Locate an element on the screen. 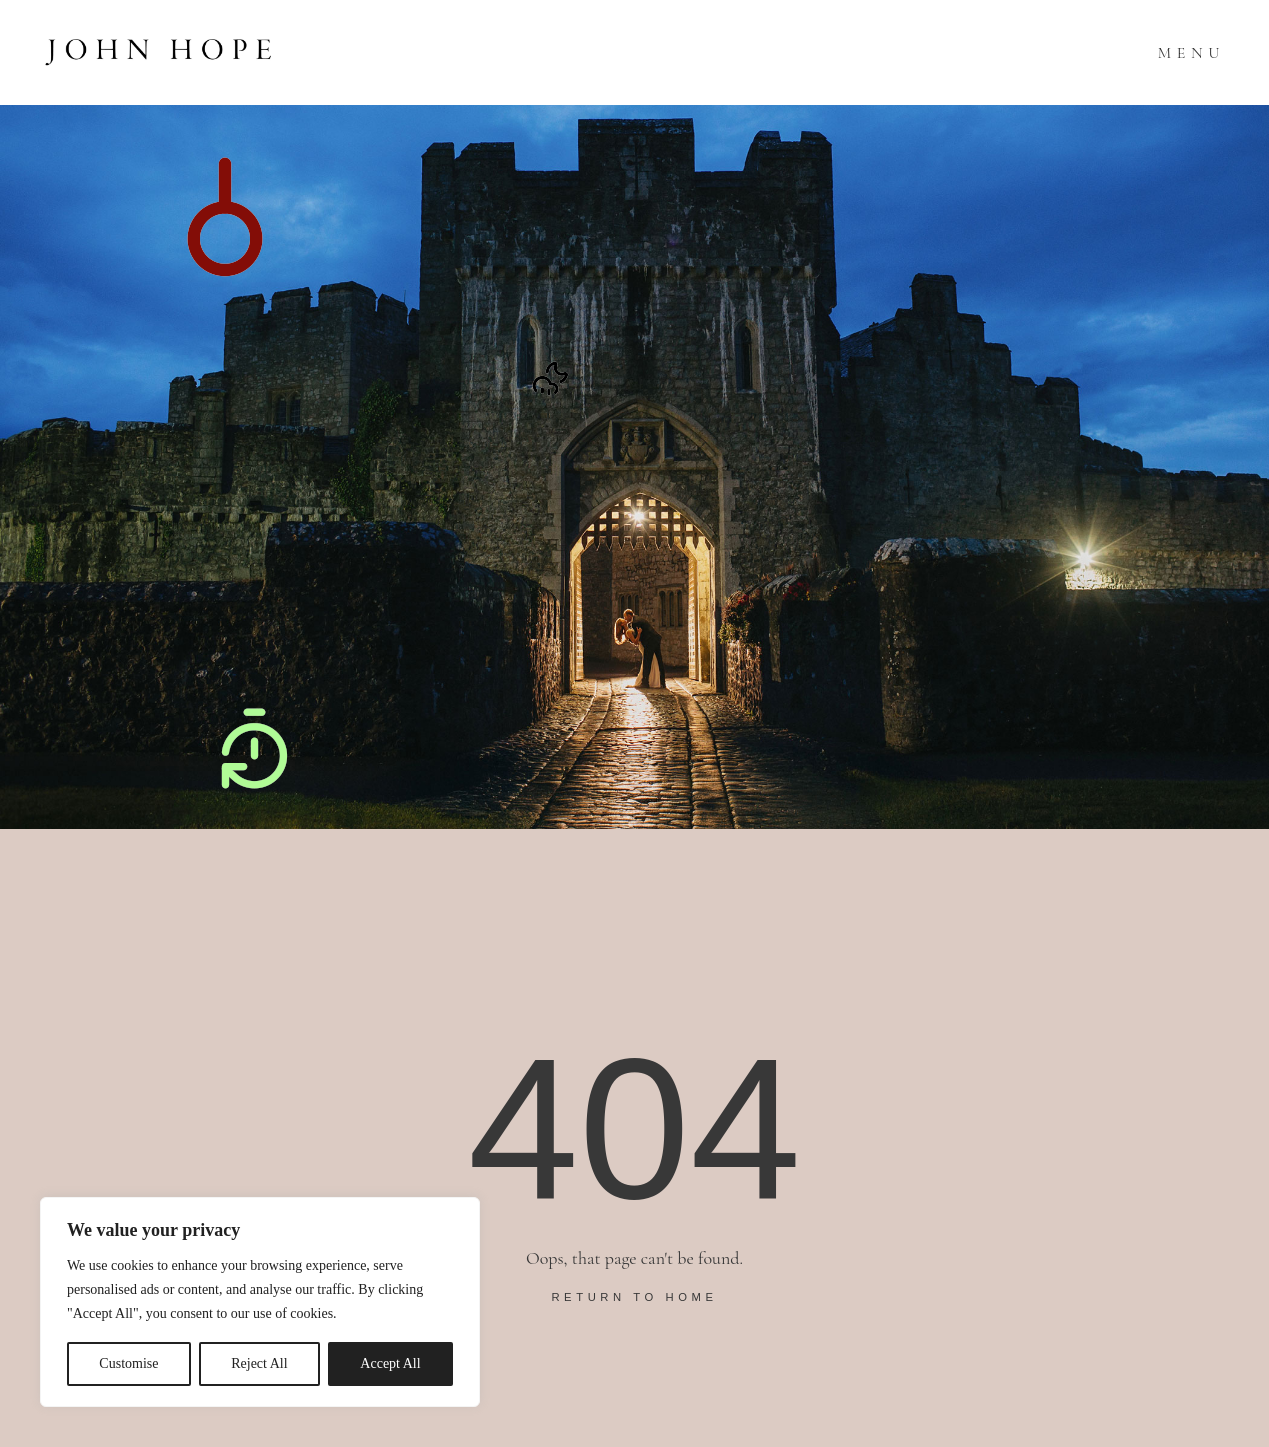  reset the timer to its starting value is located at coordinates (254, 748).